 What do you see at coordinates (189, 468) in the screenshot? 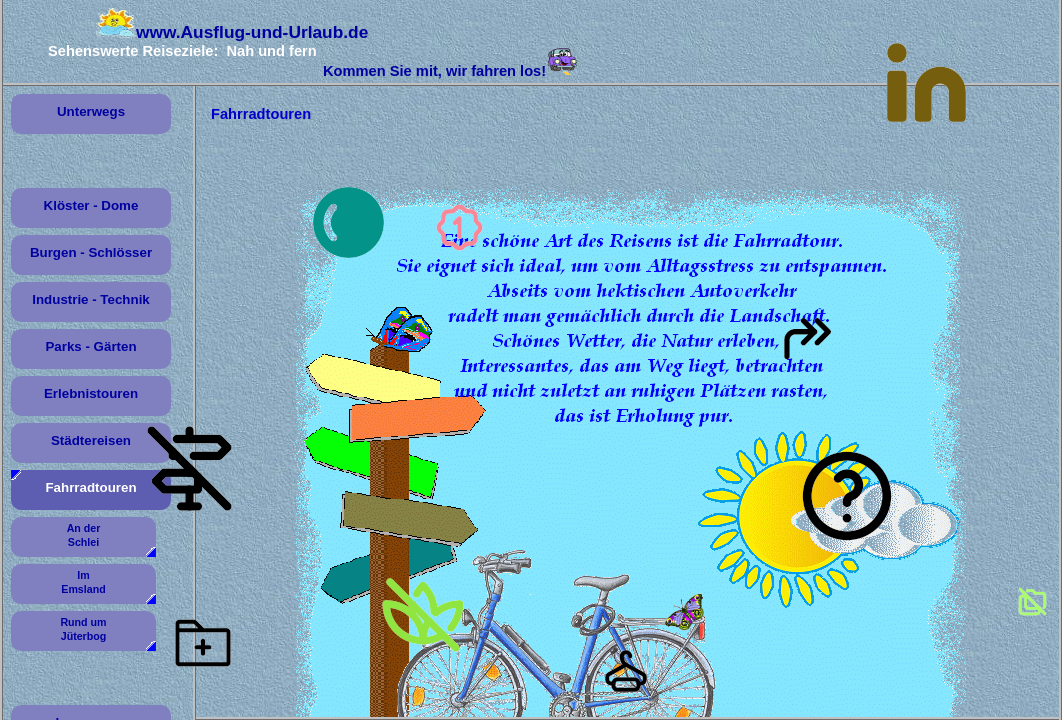
I see `directions or navigation unavailable` at bounding box center [189, 468].